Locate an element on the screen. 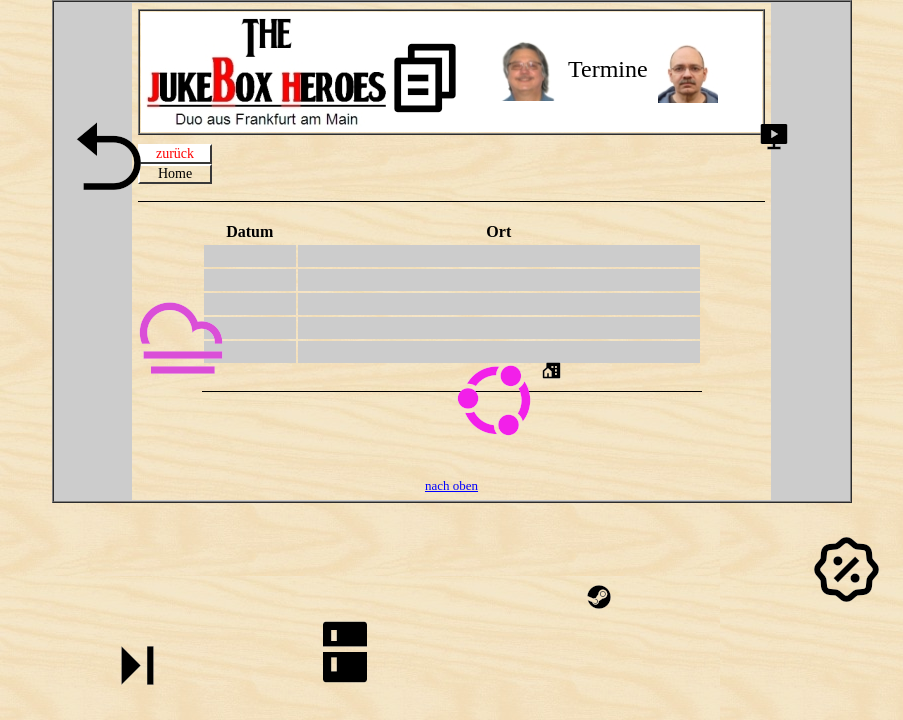 Image resolution: width=903 pixels, height=720 pixels. skip to the next track or item is located at coordinates (137, 665).